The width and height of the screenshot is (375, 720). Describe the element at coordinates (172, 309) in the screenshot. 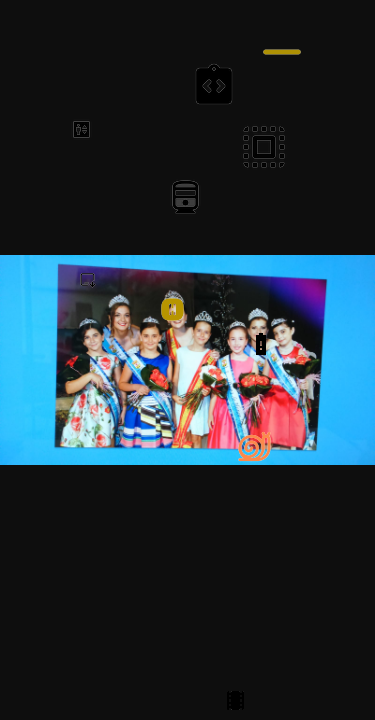

I see `access help or support section` at that location.